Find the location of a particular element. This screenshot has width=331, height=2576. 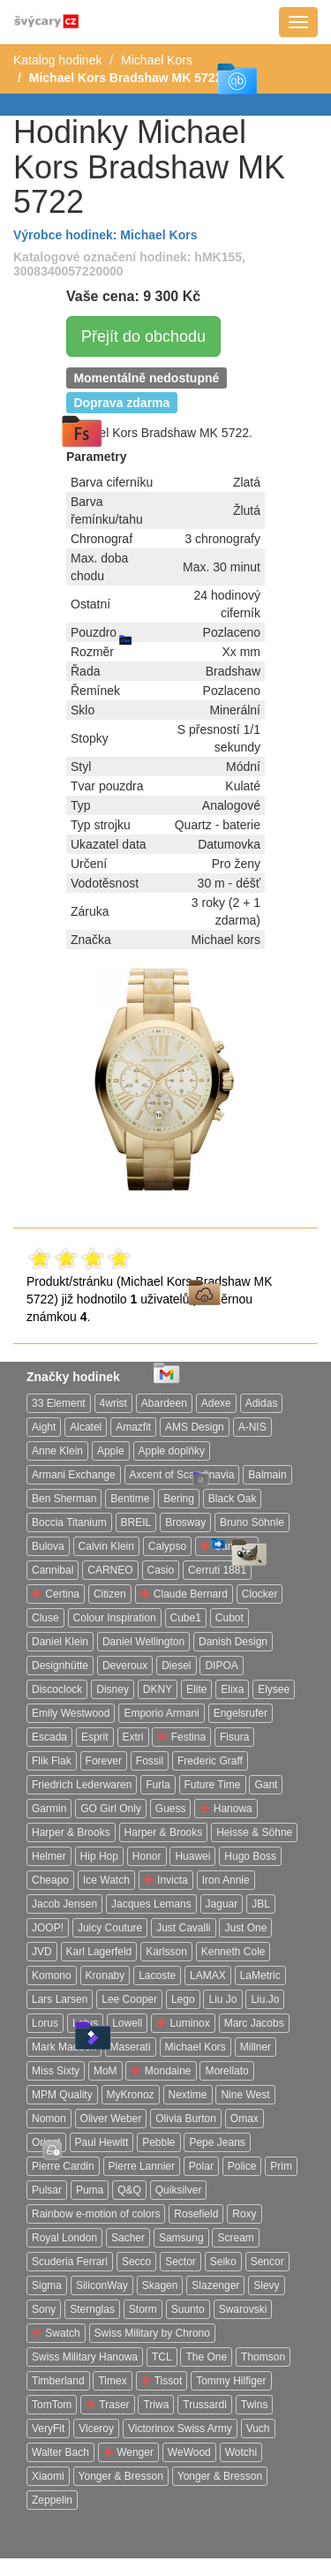

open GIMP project files folder is located at coordinates (249, 1553).